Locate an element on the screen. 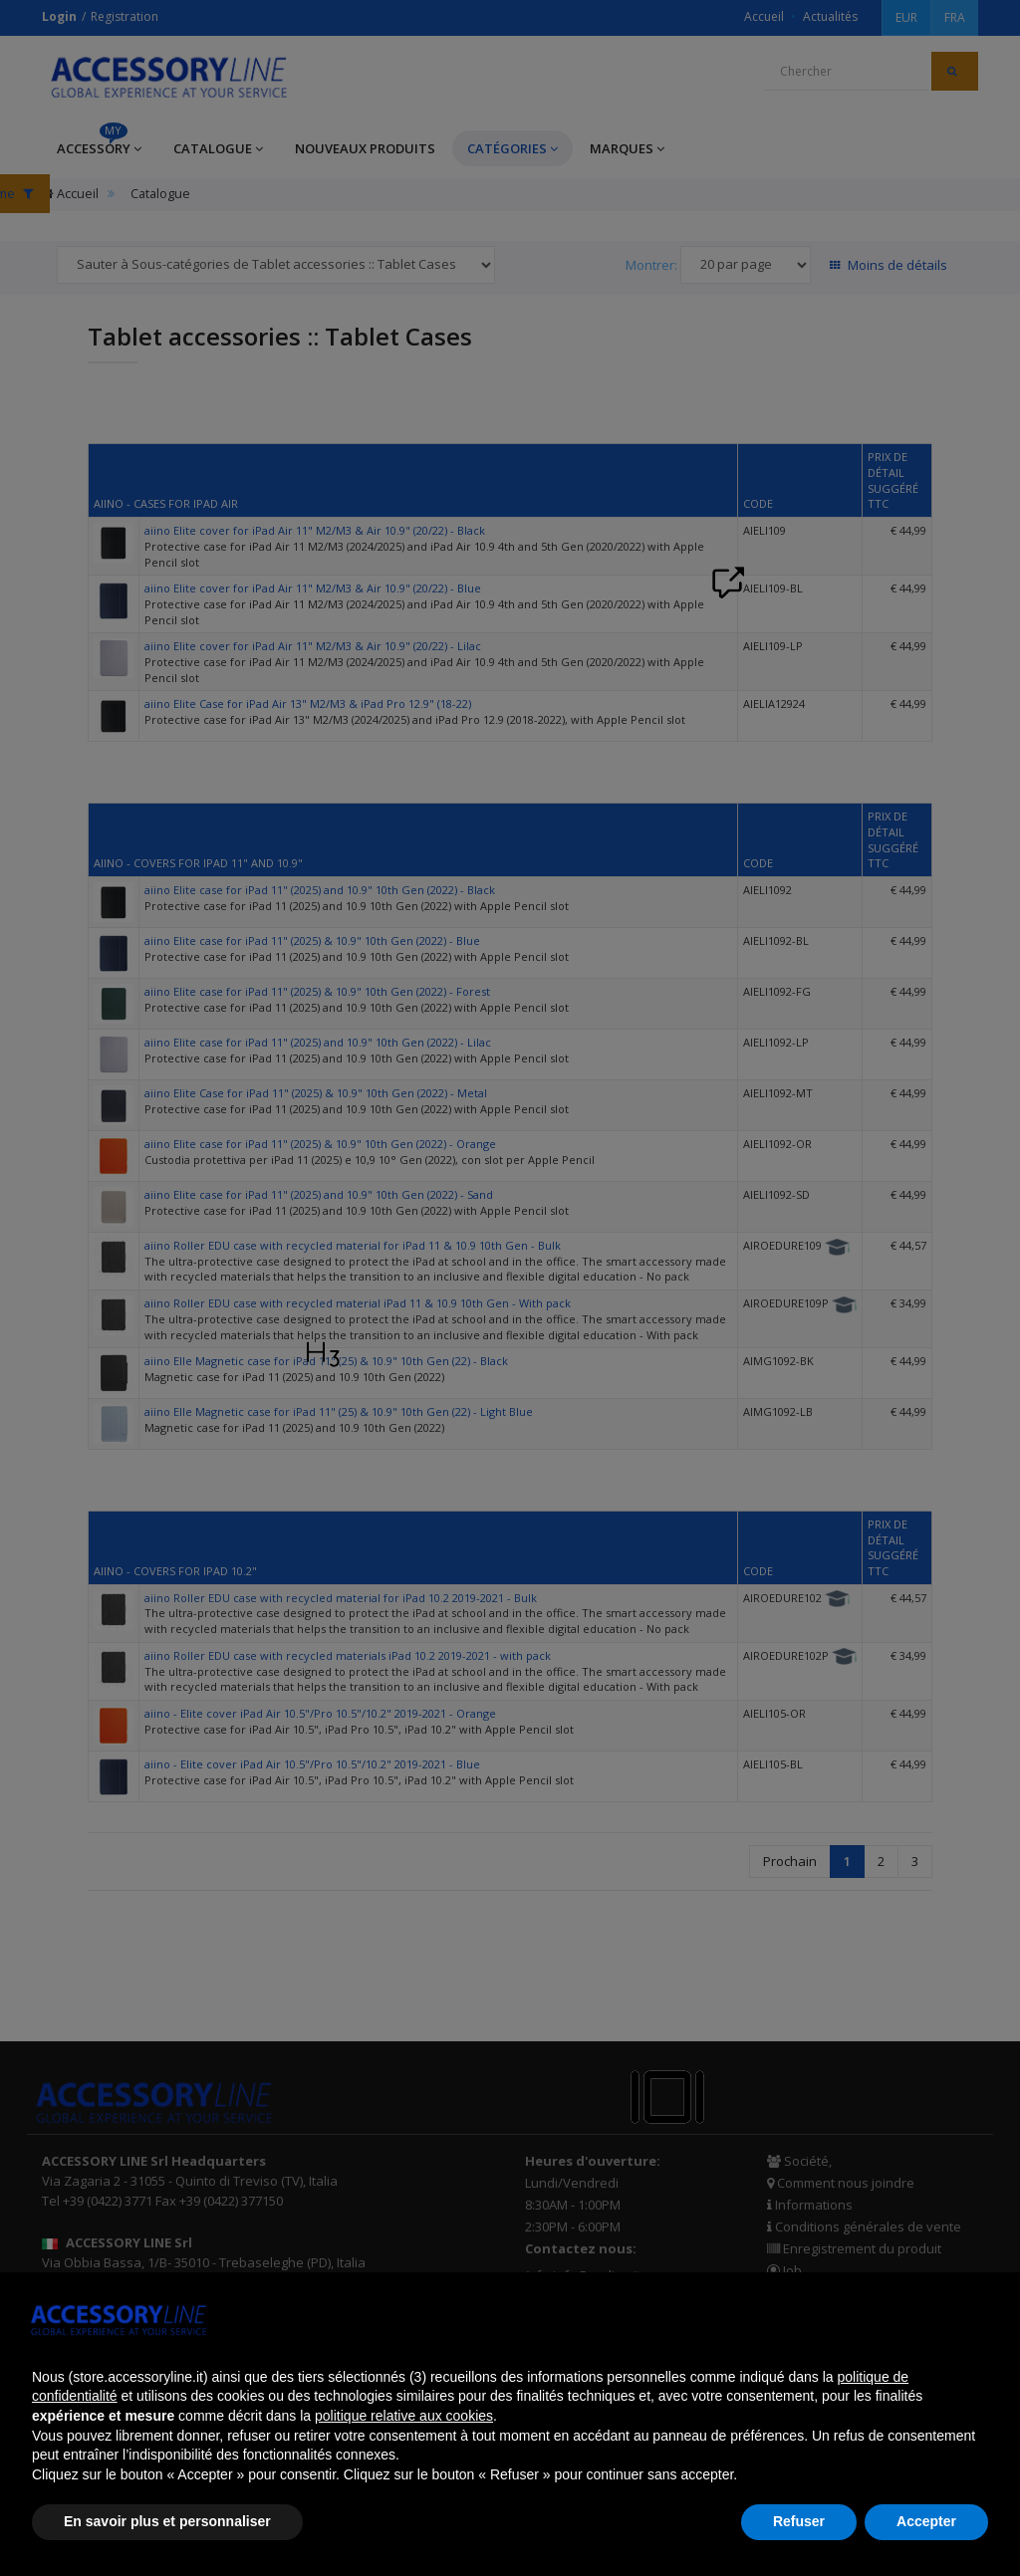  view cross-referenced issues or pull requests is located at coordinates (727, 582).